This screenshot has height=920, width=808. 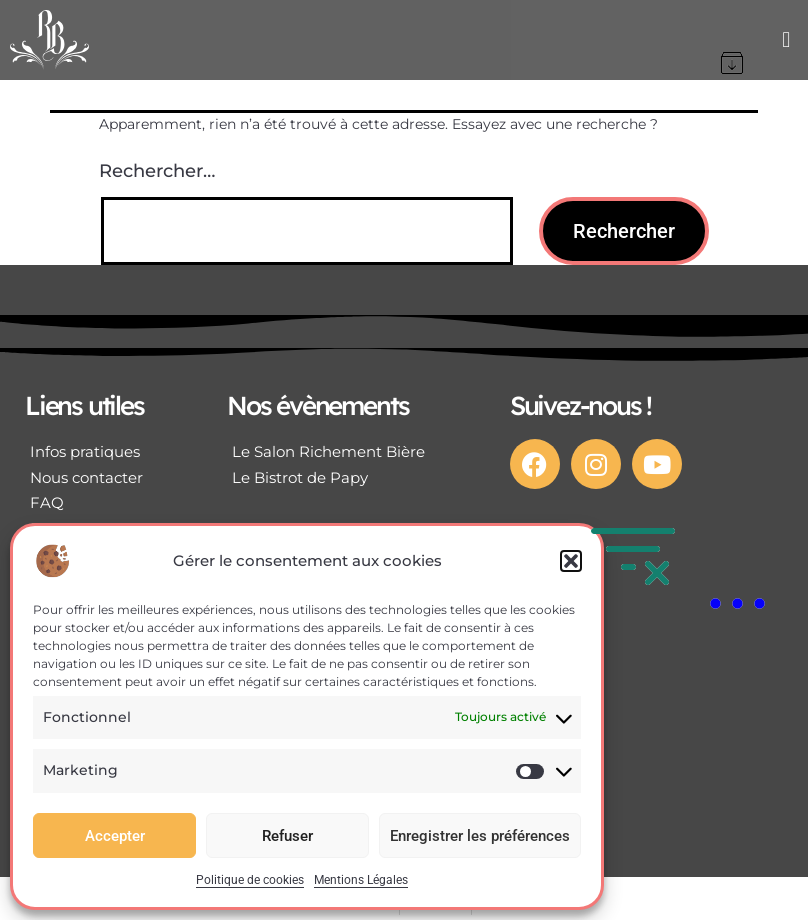 I want to click on clear all active filters, so click(x=633, y=546).